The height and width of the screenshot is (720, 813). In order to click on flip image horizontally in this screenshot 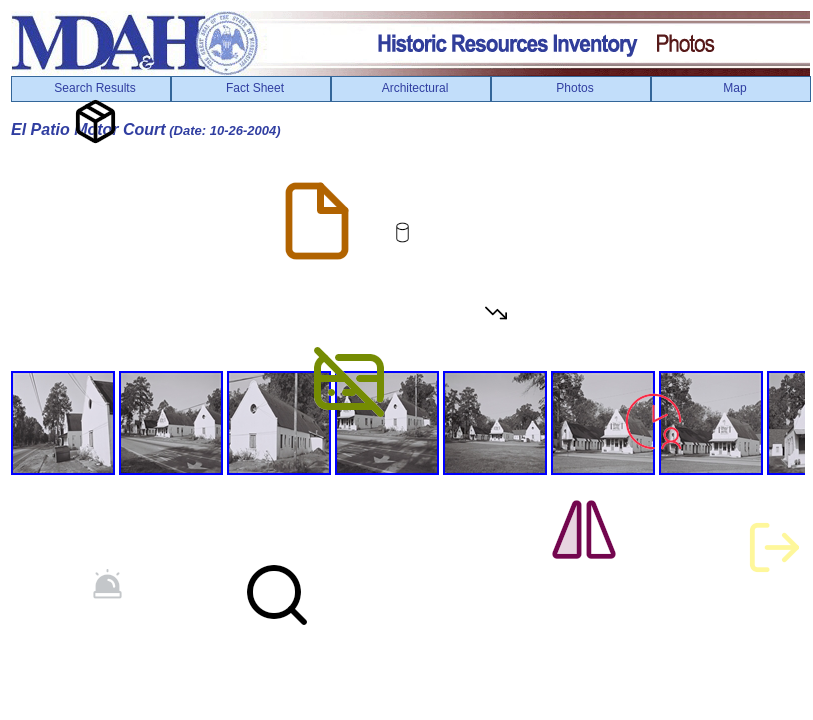, I will do `click(584, 532)`.